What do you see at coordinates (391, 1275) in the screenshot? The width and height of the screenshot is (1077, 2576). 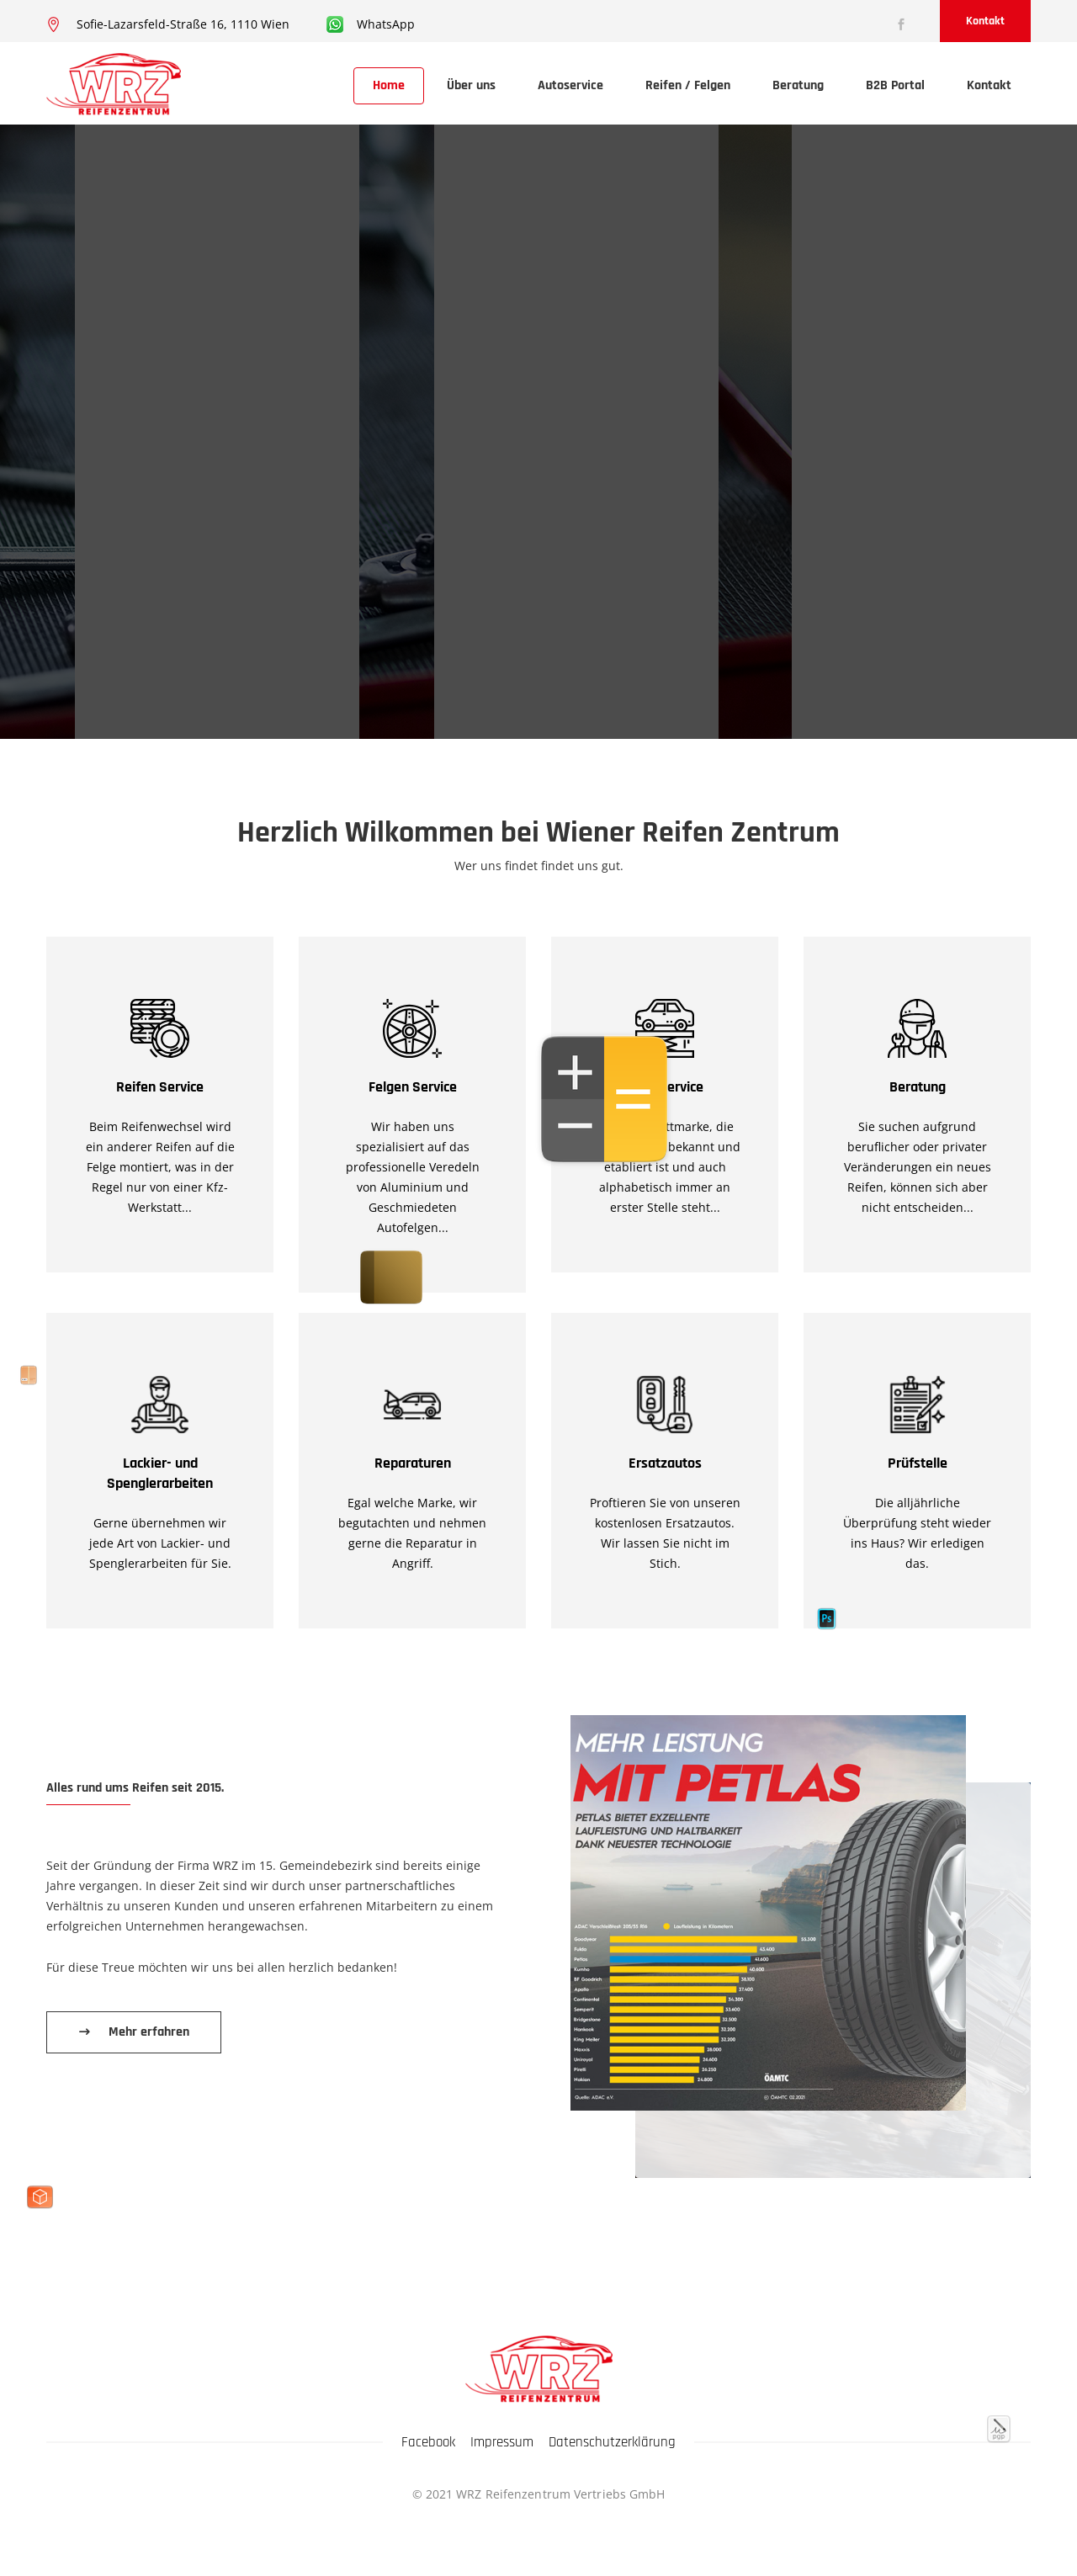 I see `access the desktop folder` at bounding box center [391, 1275].